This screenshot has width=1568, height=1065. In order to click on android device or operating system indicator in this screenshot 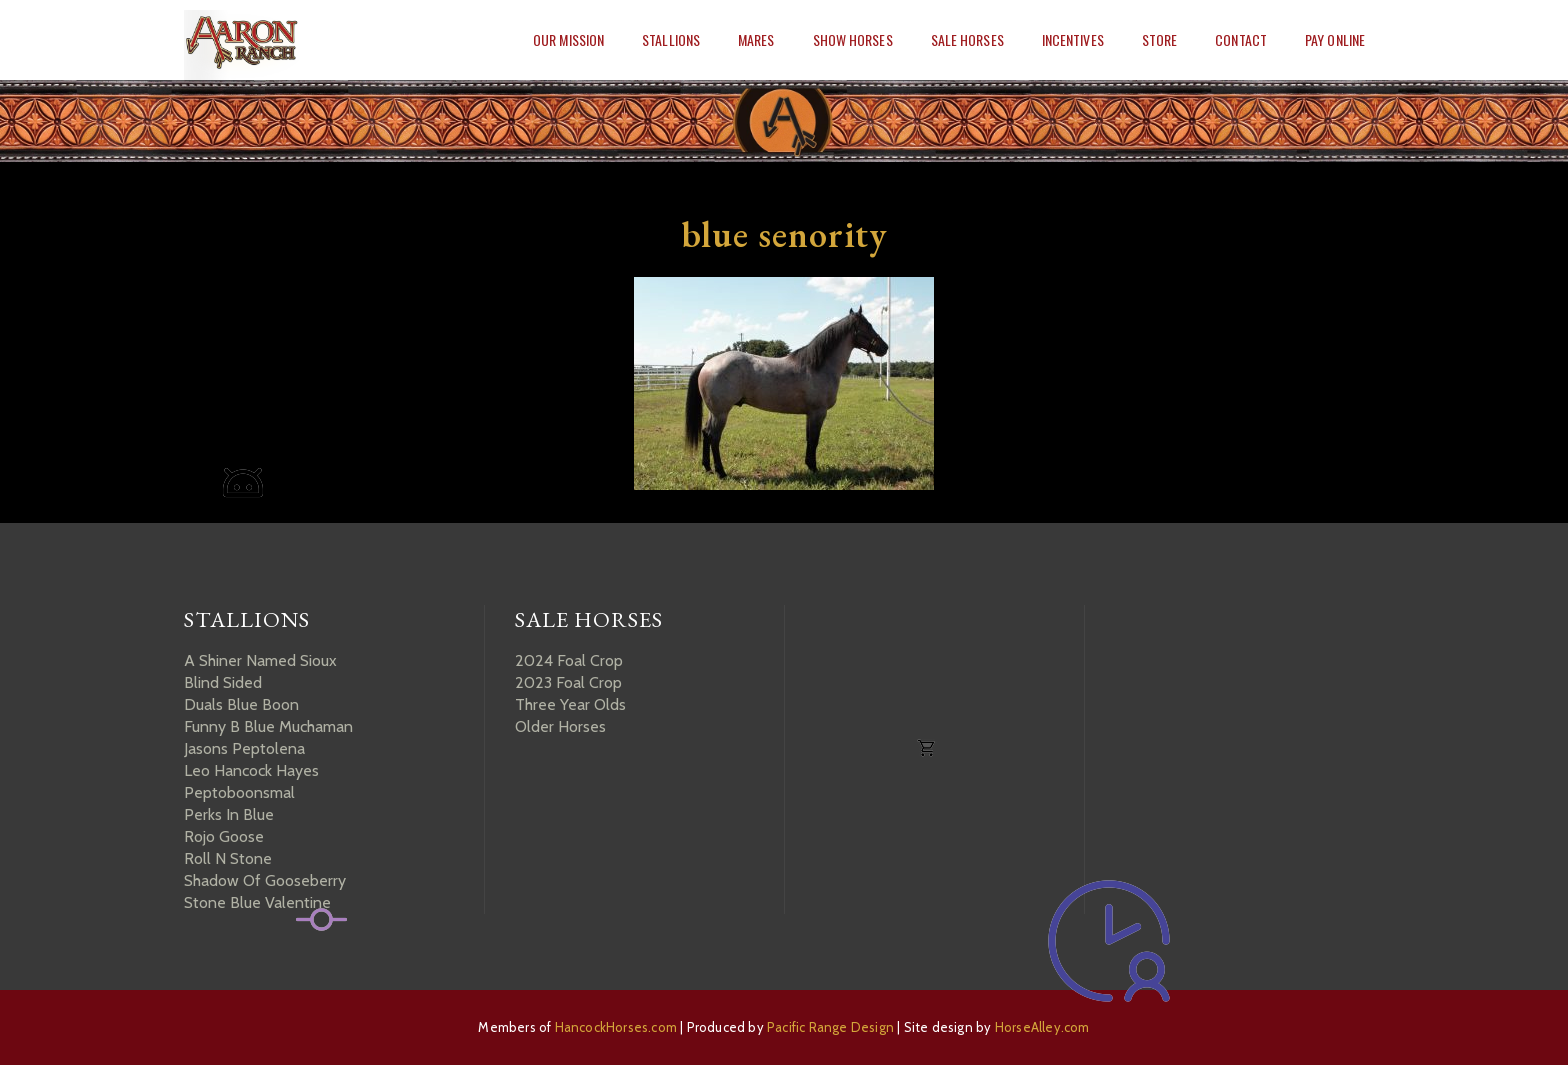, I will do `click(243, 484)`.